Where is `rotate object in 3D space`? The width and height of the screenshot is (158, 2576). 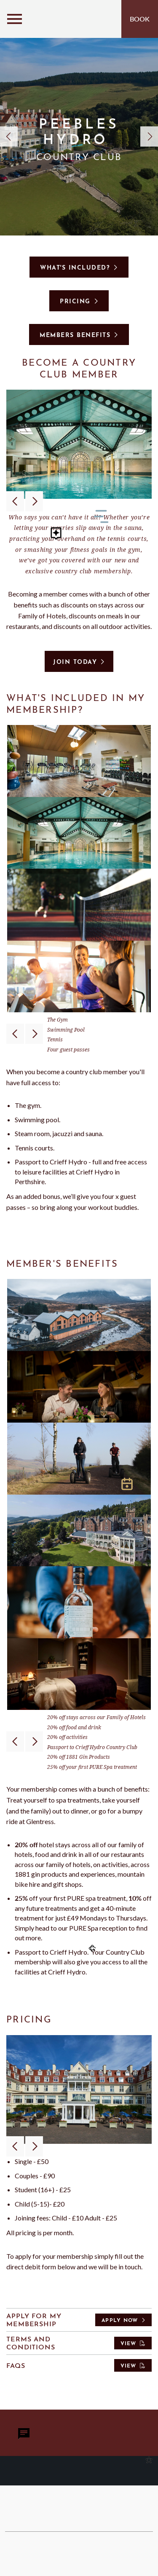 rotate object in 3D space is located at coordinates (92, 1948).